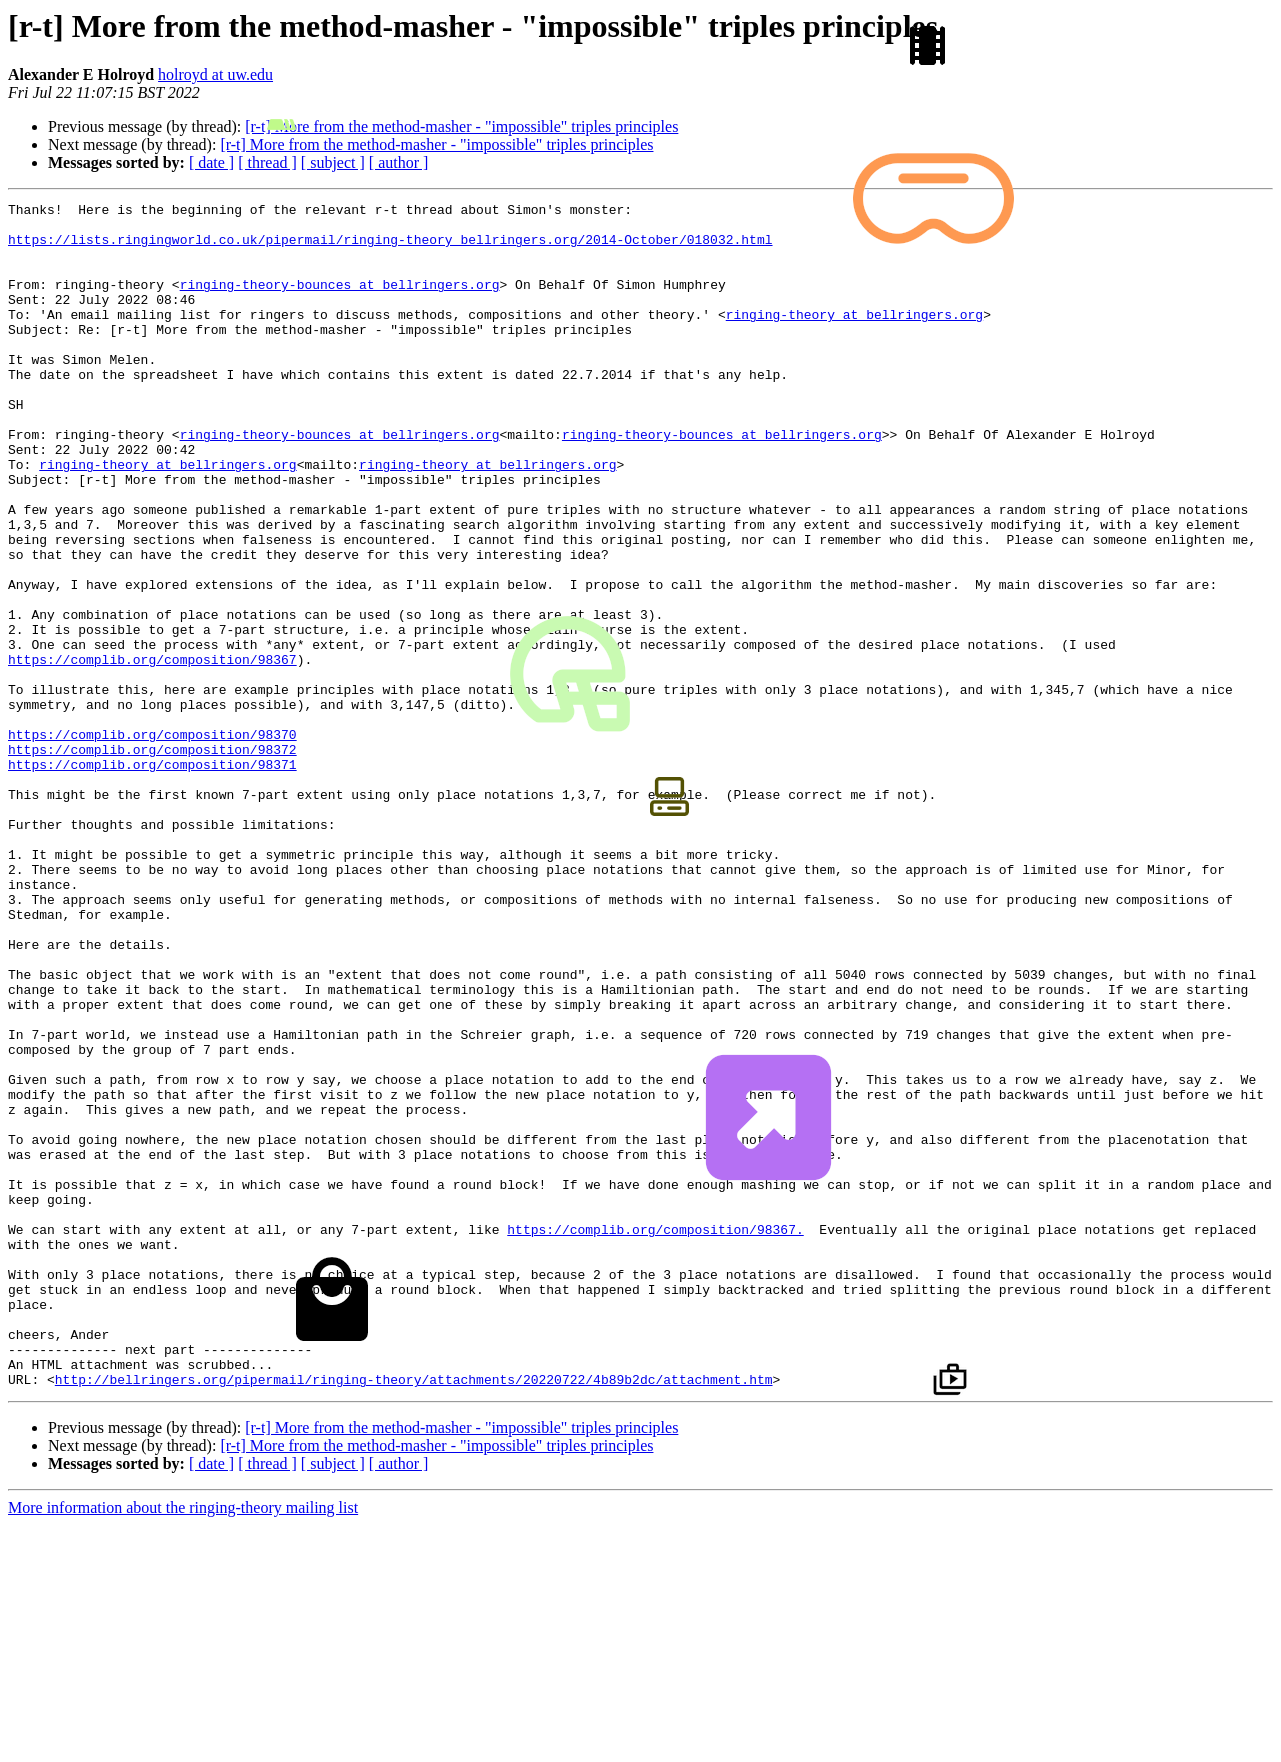 The width and height of the screenshot is (1281, 1762). What do you see at coordinates (281, 124) in the screenshot?
I see `switch between open browser tabs` at bounding box center [281, 124].